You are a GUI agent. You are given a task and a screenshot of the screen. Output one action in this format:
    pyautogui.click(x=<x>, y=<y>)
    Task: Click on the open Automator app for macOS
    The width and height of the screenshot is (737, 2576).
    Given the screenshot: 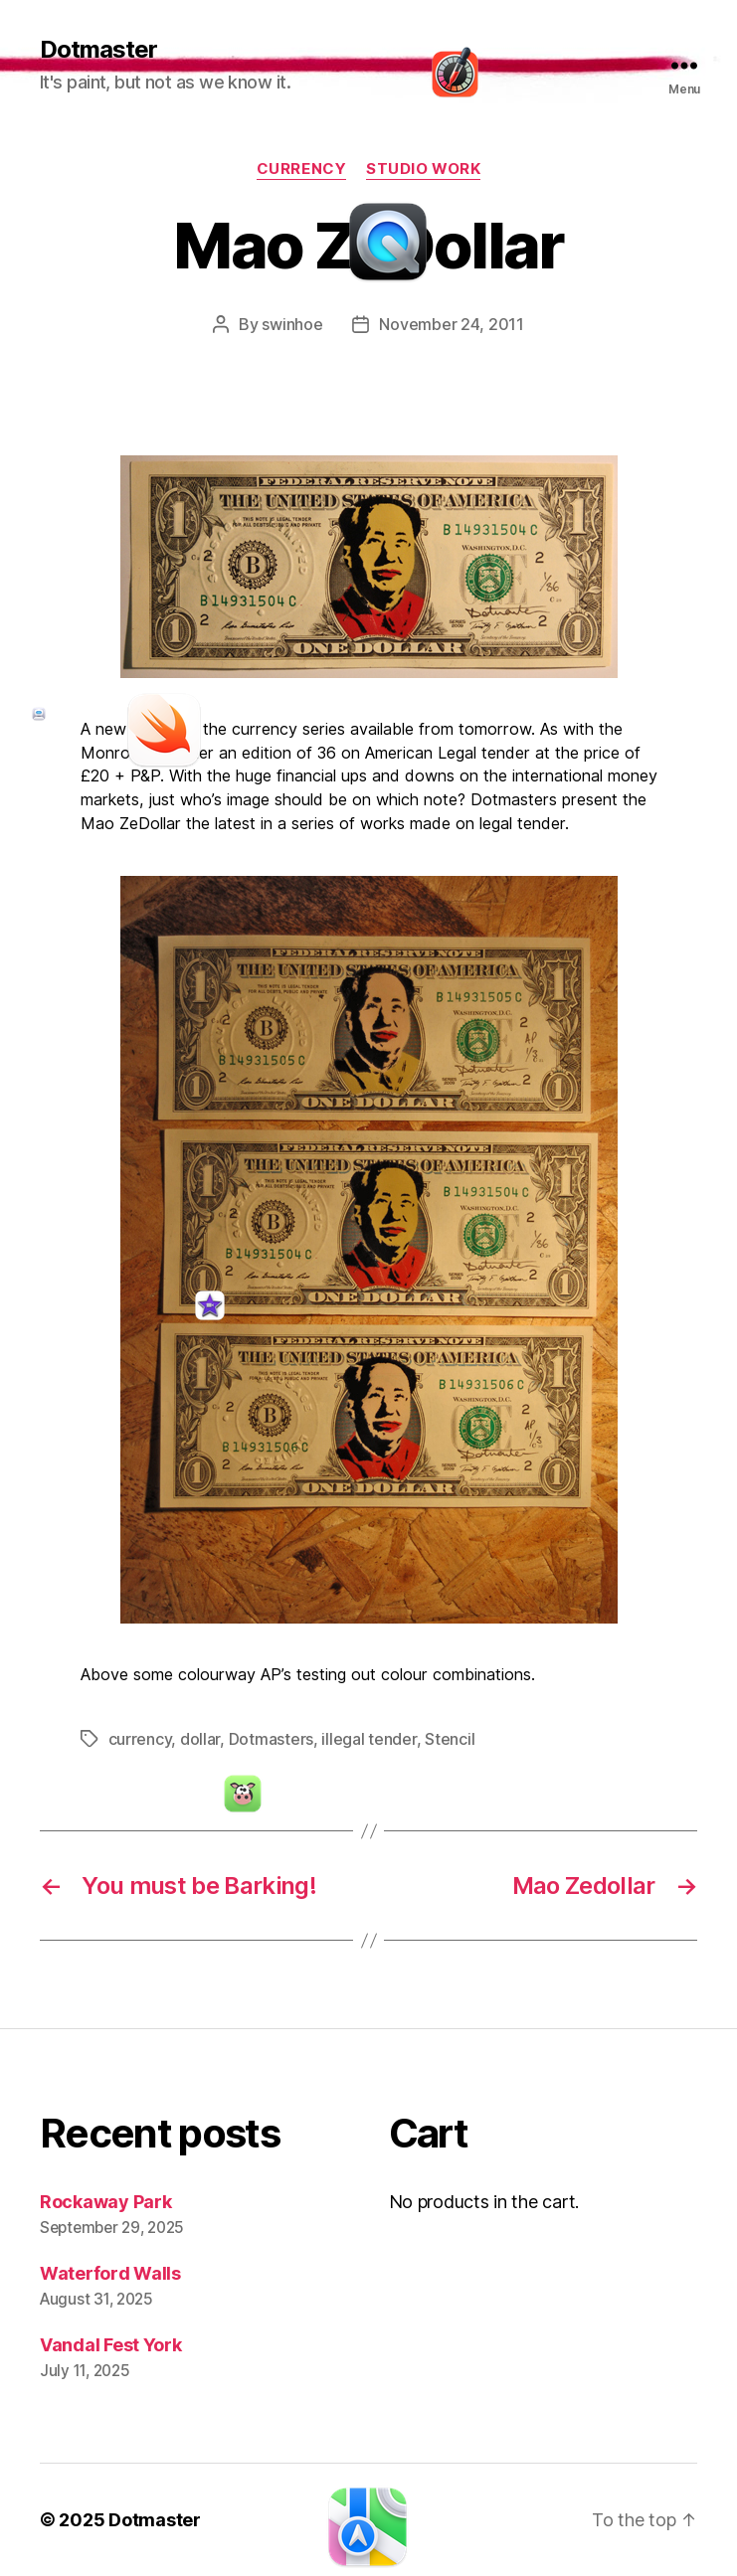 What is the action you would take?
    pyautogui.click(x=39, y=714)
    